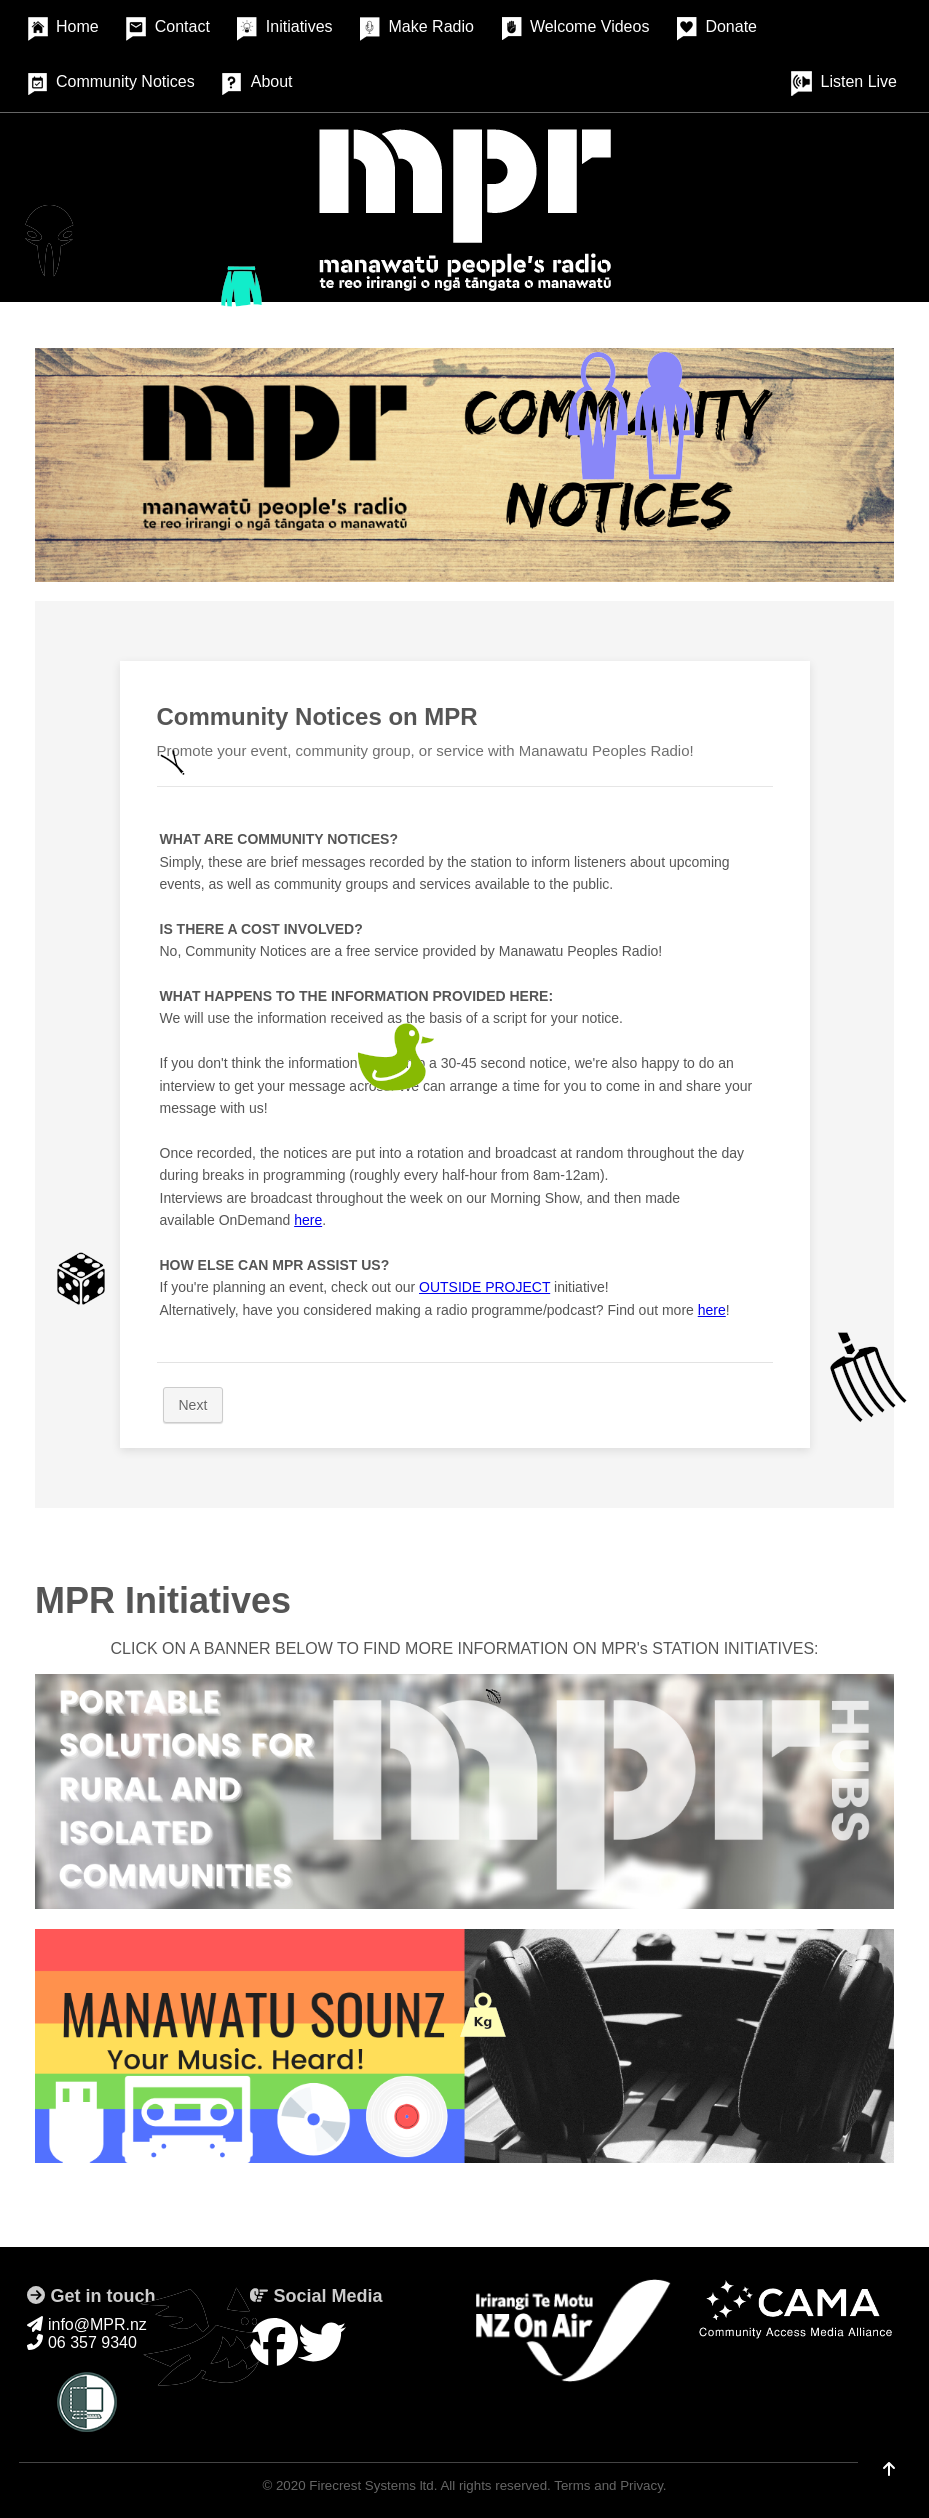 This screenshot has width=929, height=2518. I want to click on access bath time or kids' mode features, so click(396, 1057).